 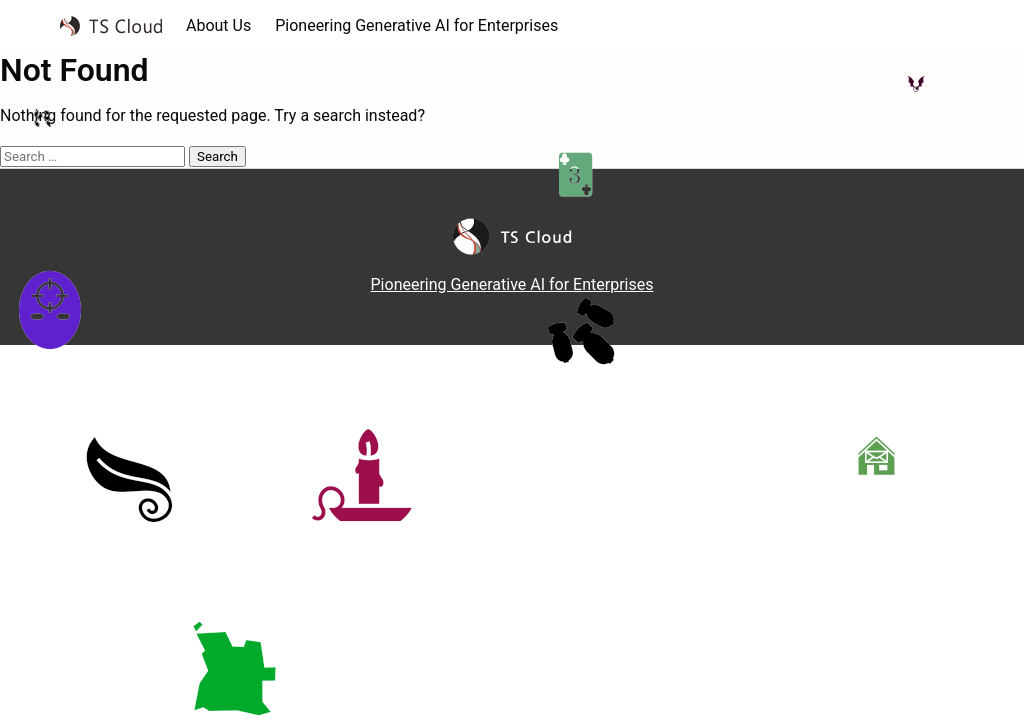 I want to click on decorative candle or lighting element in a game interface, so click(x=361, y=480).